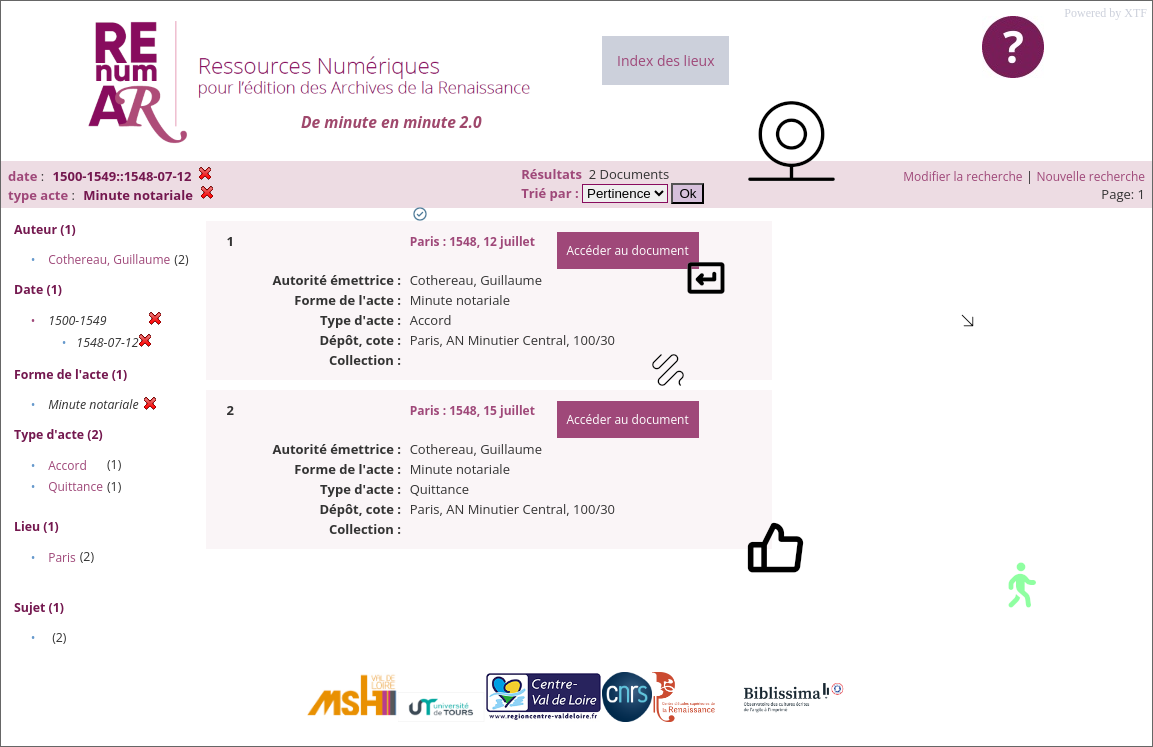 Image resolution: width=1153 pixels, height=747 pixels. Describe the element at coordinates (668, 370) in the screenshot. I see `access freehand drawing or annotation tools` at that location.